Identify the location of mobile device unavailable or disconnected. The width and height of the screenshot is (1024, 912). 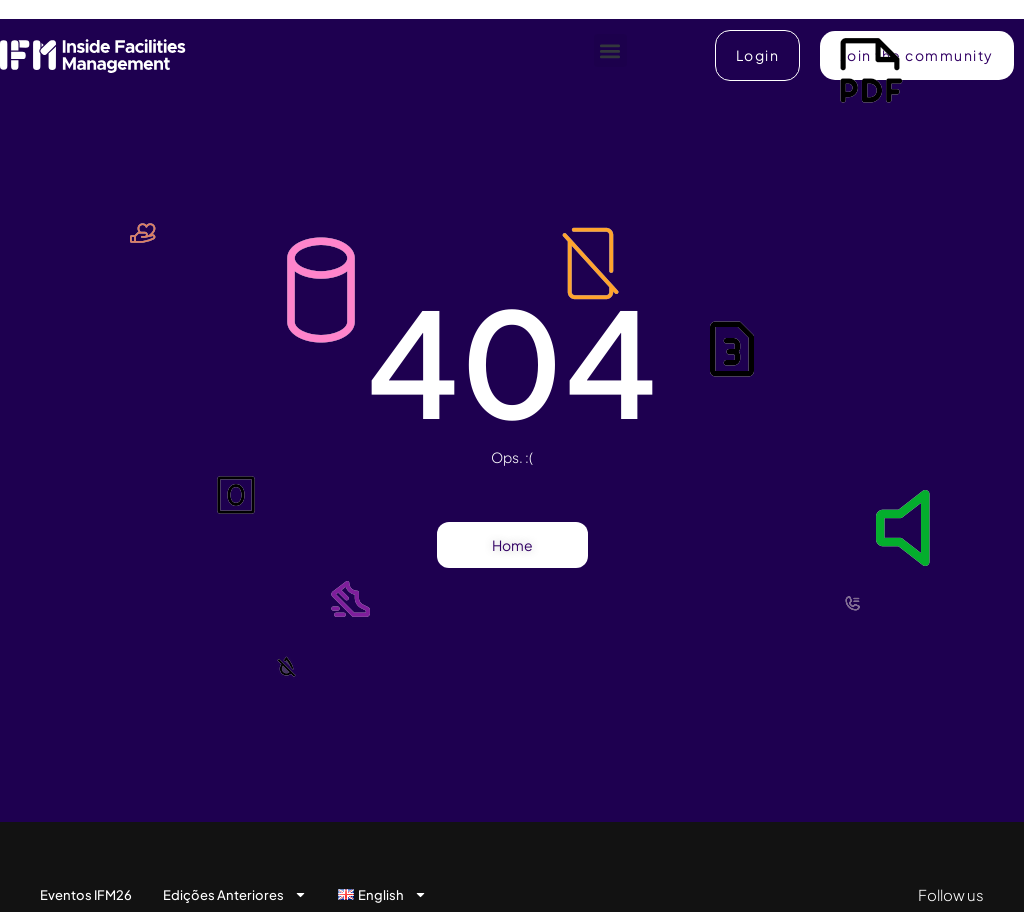
(590, 263).